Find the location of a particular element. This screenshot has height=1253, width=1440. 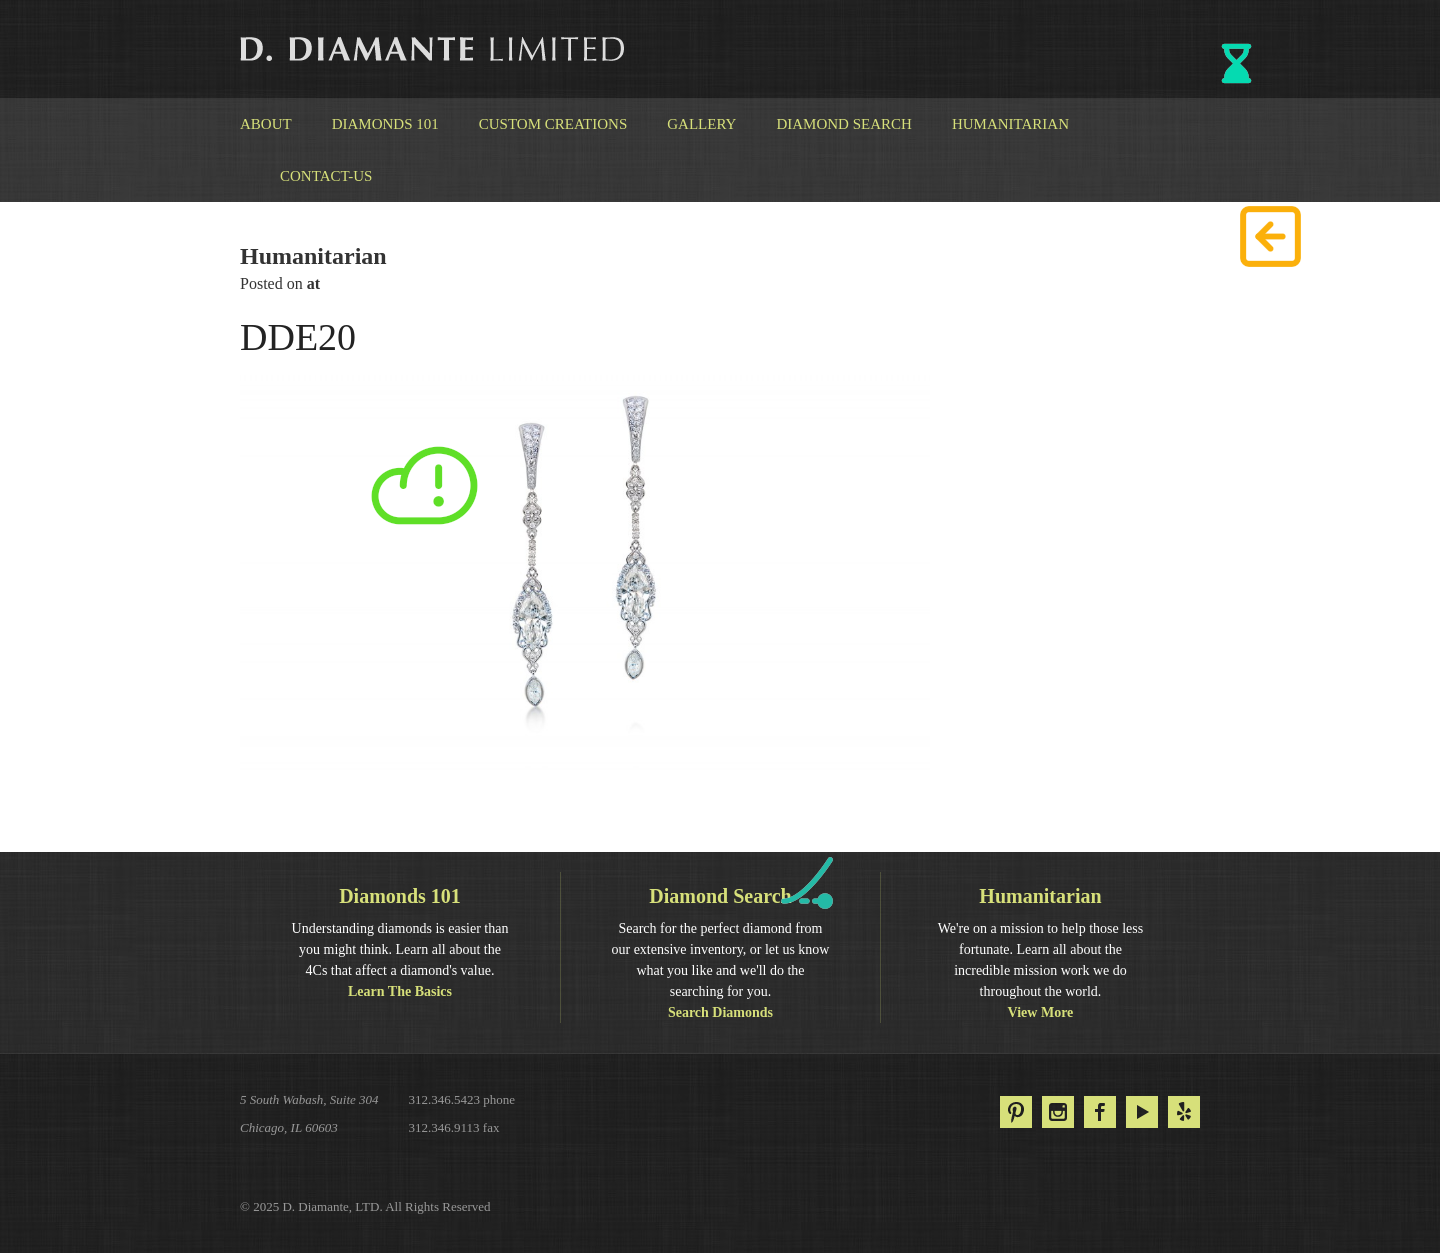

cloud storage warning or sync issue is located at coordinates (424, 485).